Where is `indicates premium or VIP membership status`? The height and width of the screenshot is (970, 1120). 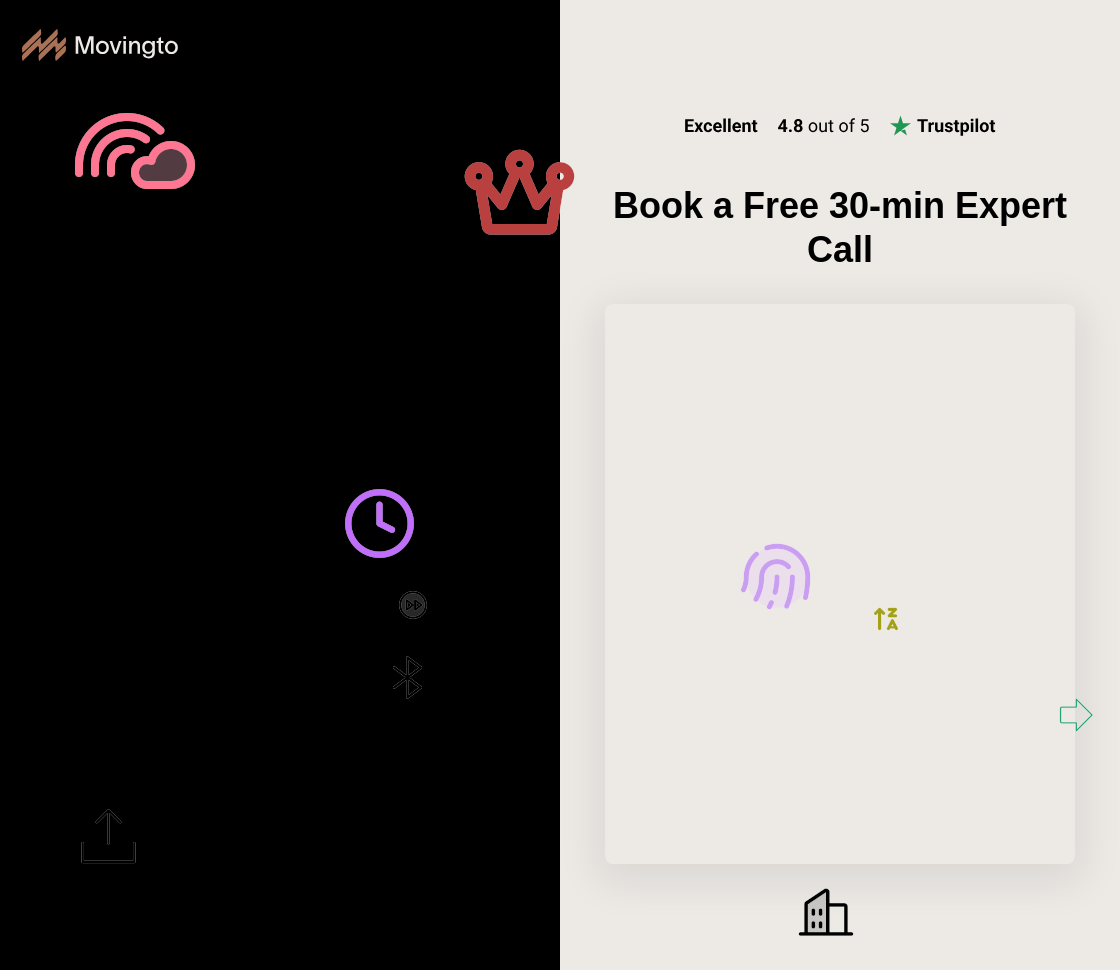
indicates premium or VIP membership status is located at coordinates (519, 197).